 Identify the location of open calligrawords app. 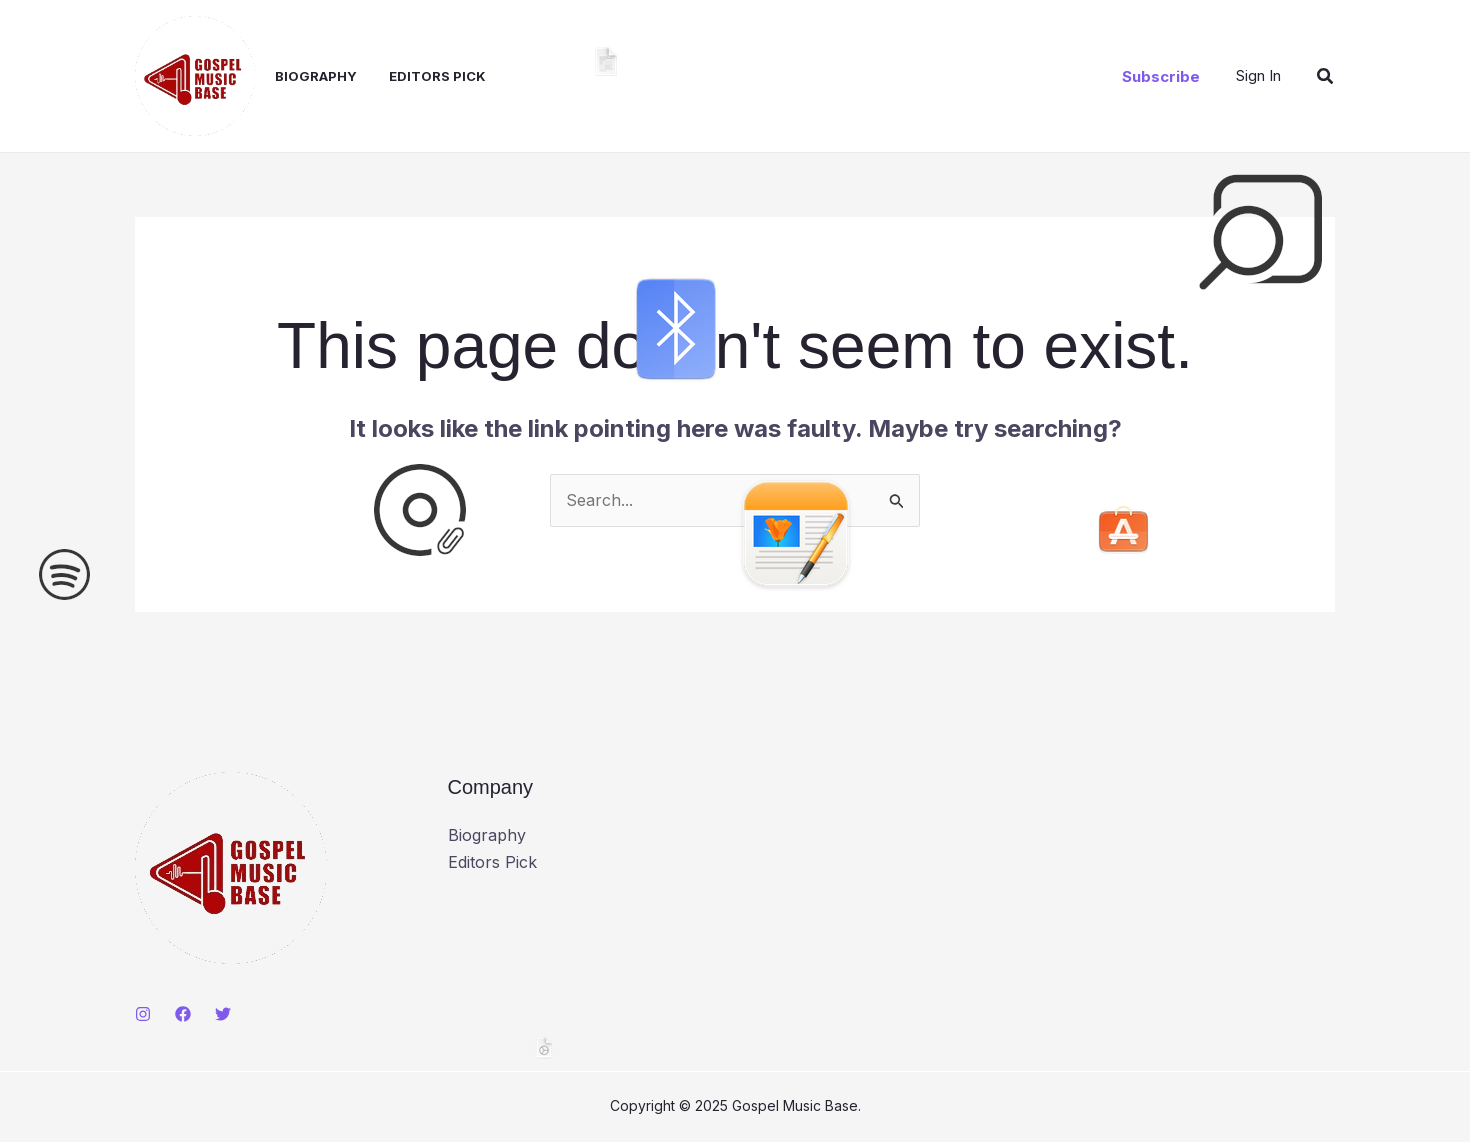
(796, 534).